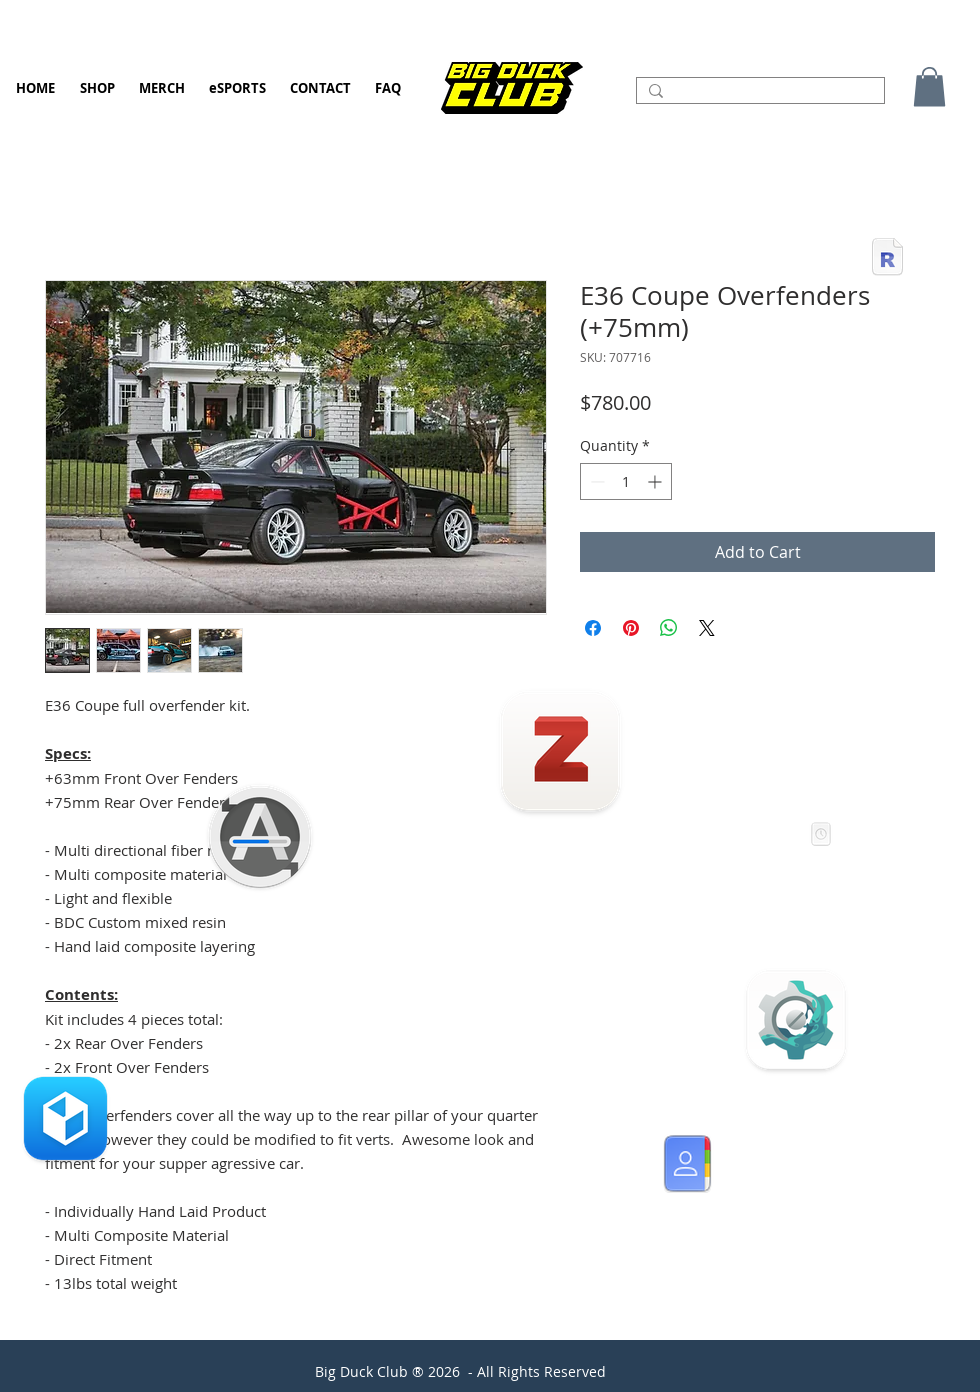  Describe the element at coordinates (796, 1020) in the screenshot. I see `open jacobdev application` at that location.